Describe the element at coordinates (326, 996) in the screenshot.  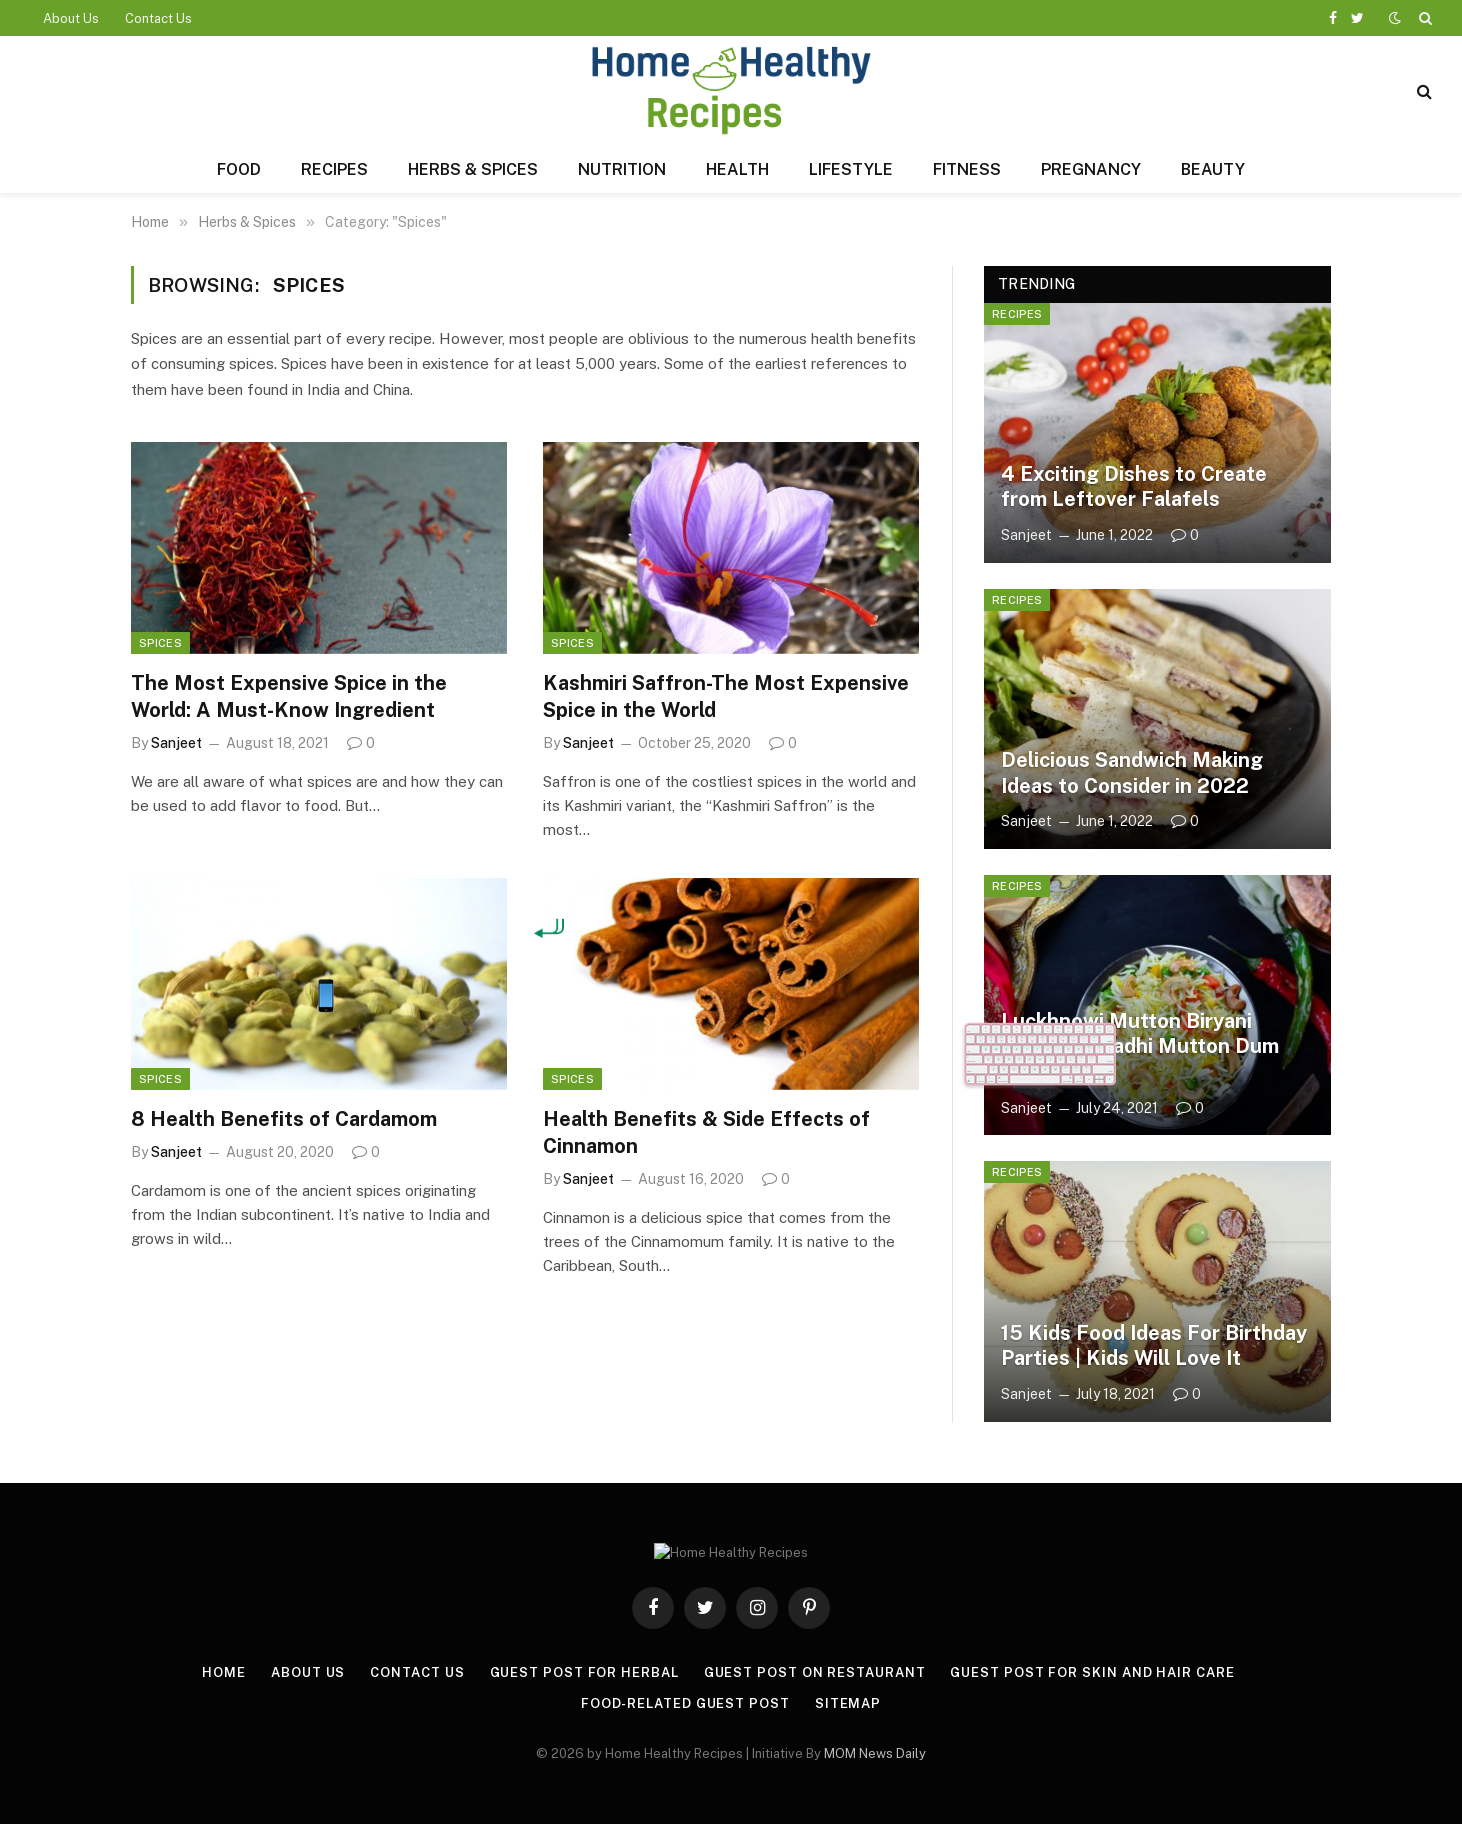
I see `iPod Touch device connected to your computer` at that location.